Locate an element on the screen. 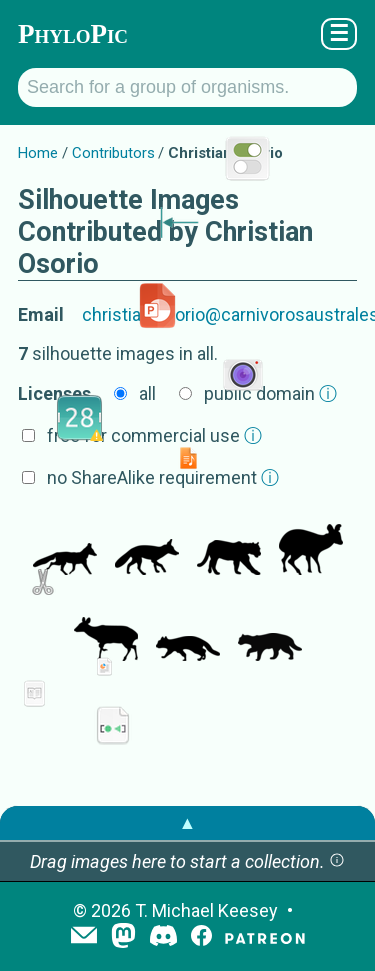  cut selected content to clipboard is located at coordinates (43, 582).